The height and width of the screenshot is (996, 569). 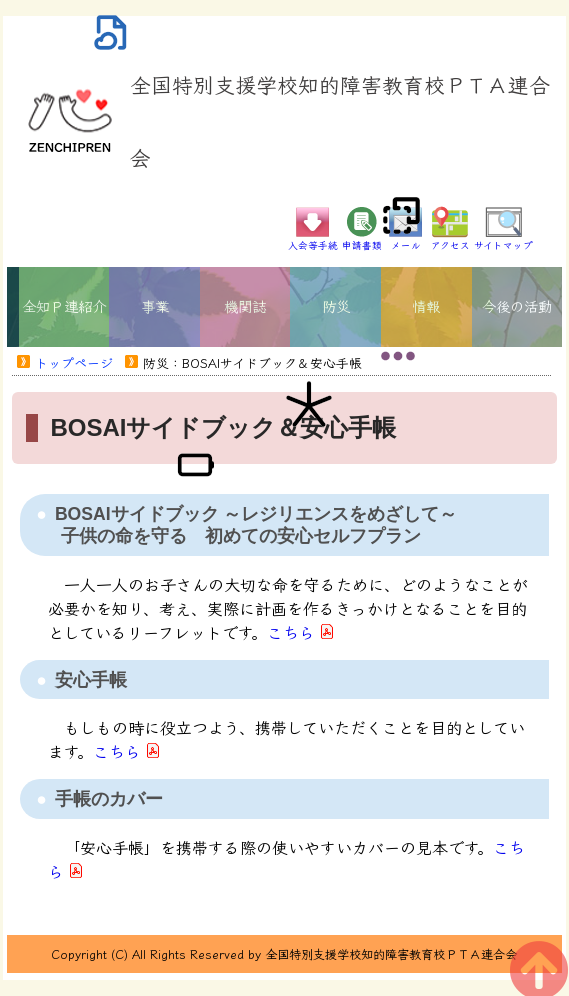 What do you see at coordinates (401, 215) in the screenshot?
I see `bring selection to front layer` at bounding box center [401, 215].